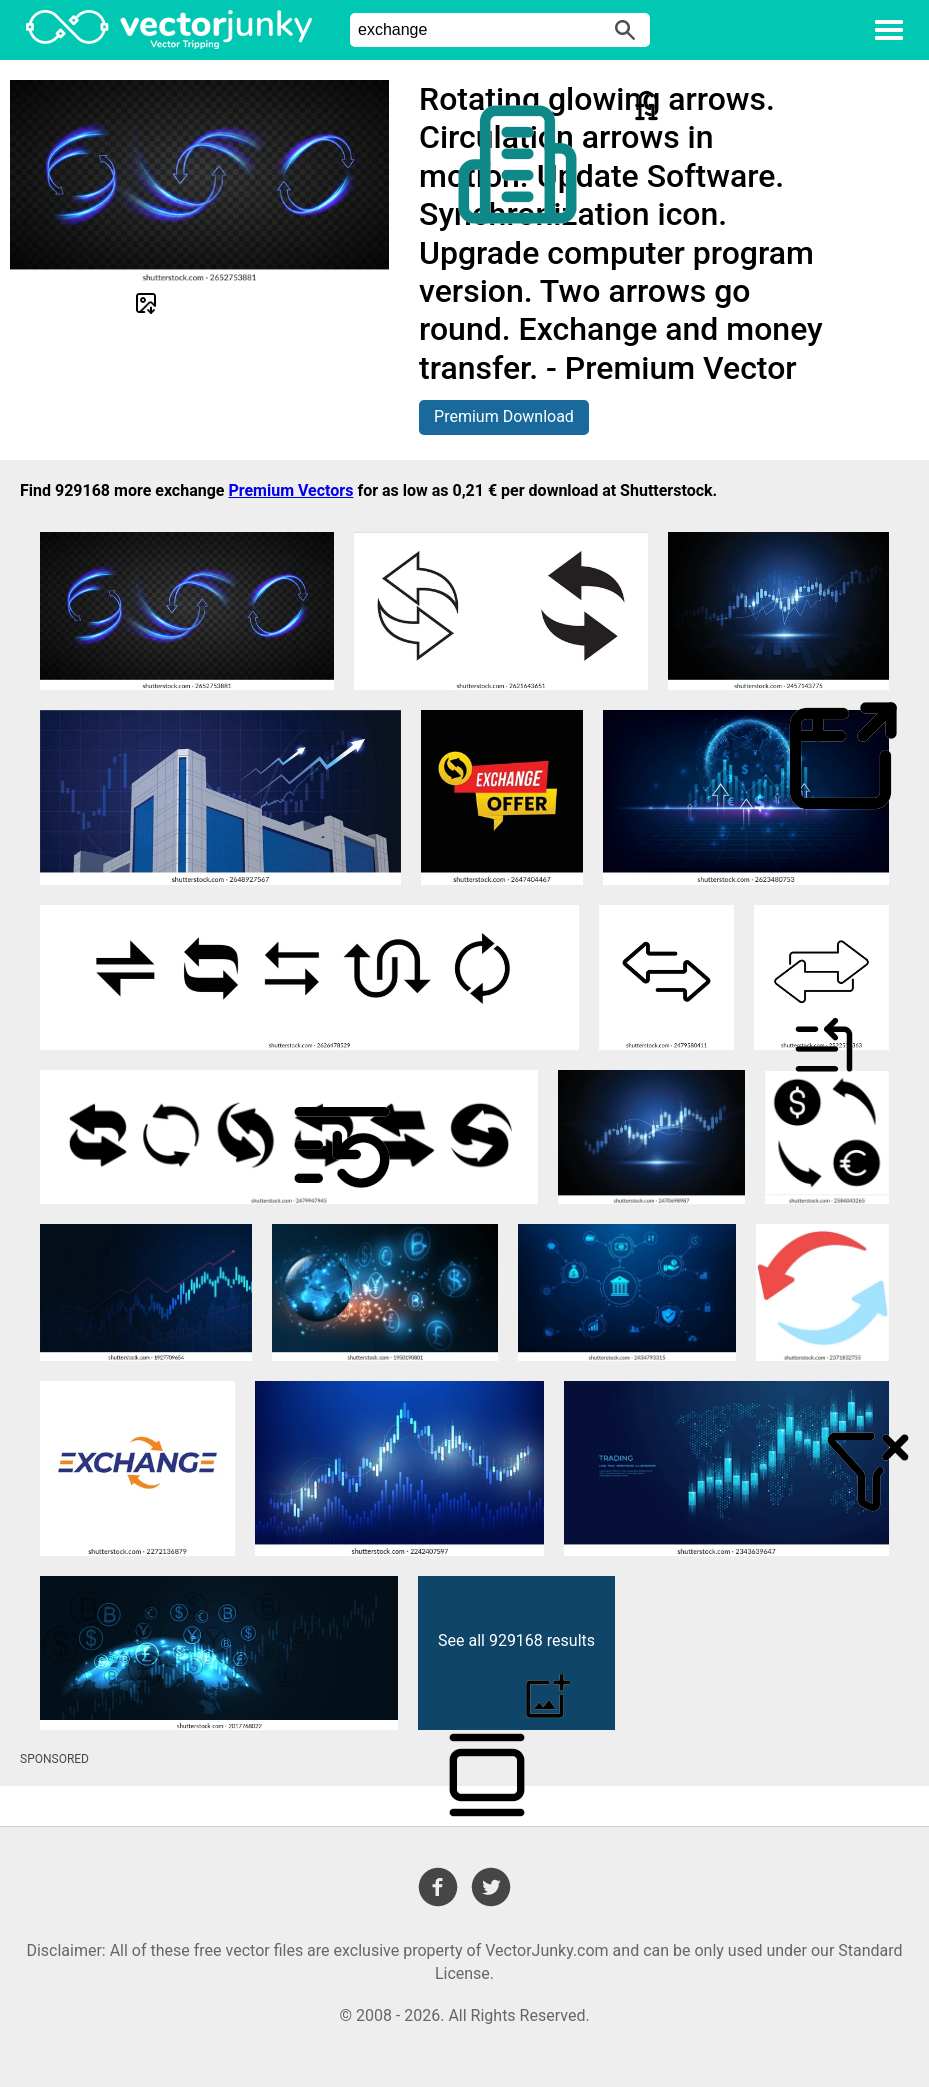 The height and width of the screenshot is (2087, 929). Describe the element at coordinates (646, 105) in the screenshot. I see `apply ligature formatting to selected text` at that location.